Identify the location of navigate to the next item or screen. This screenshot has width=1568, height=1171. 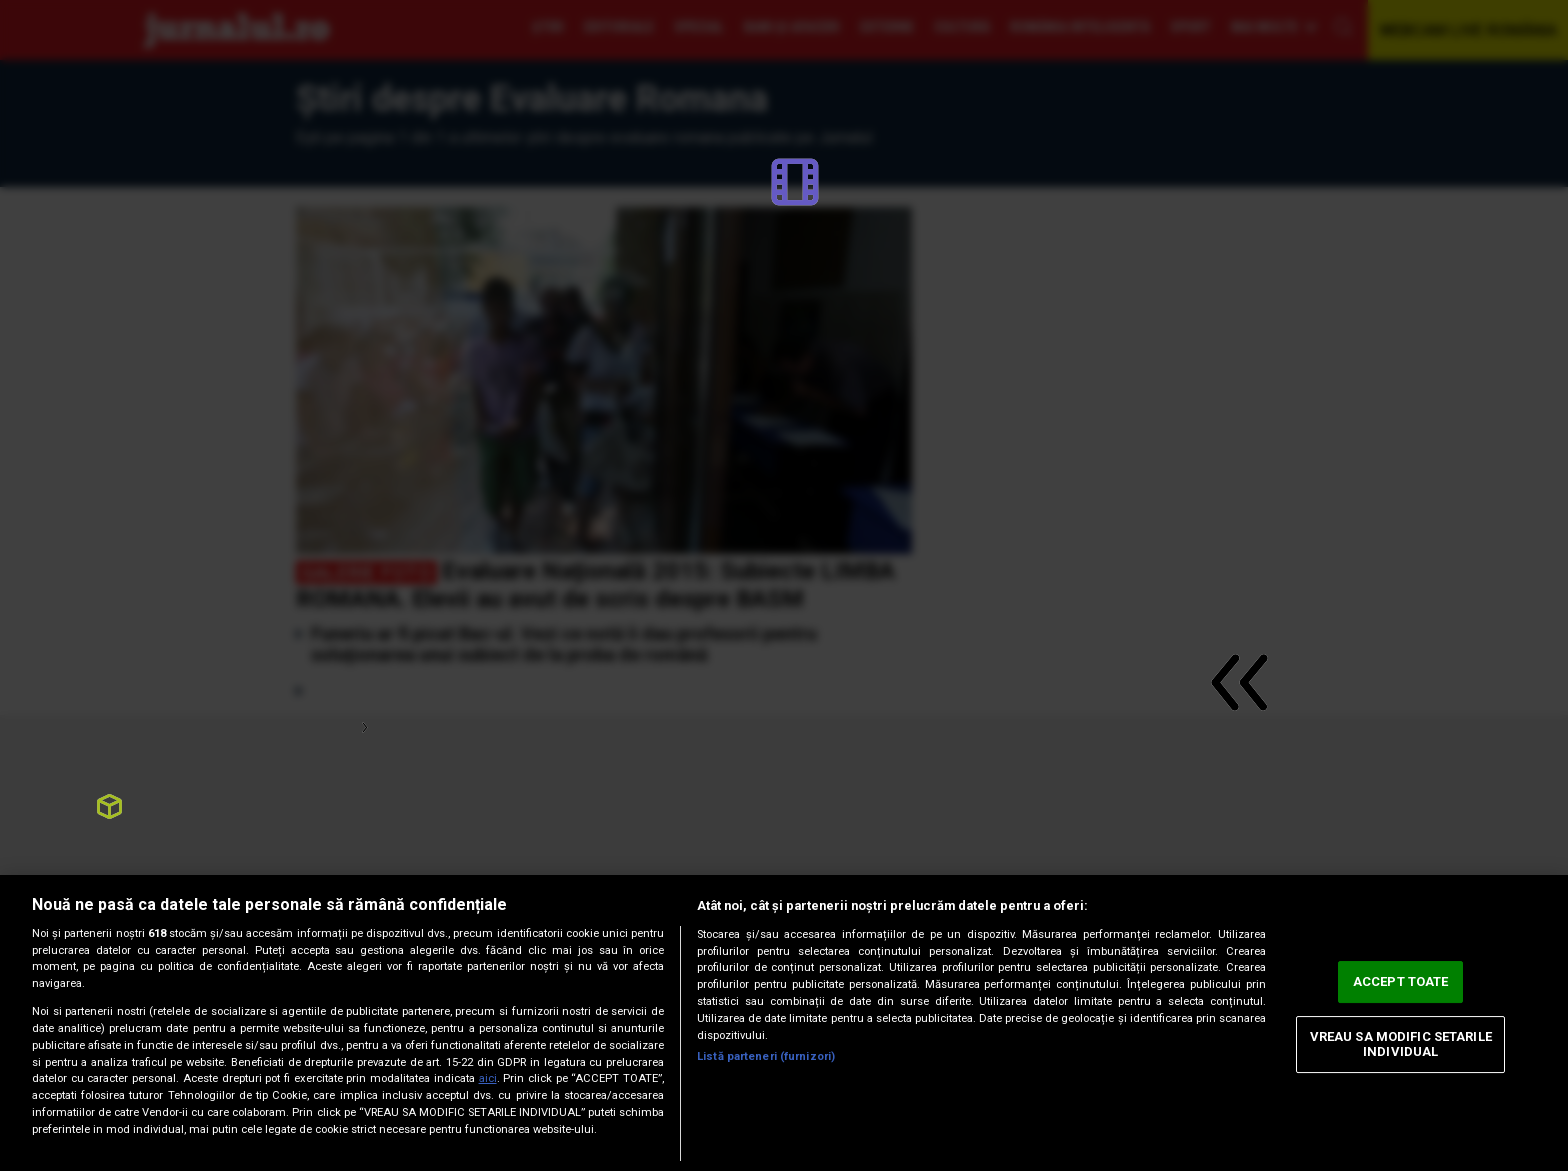
(364, 727).